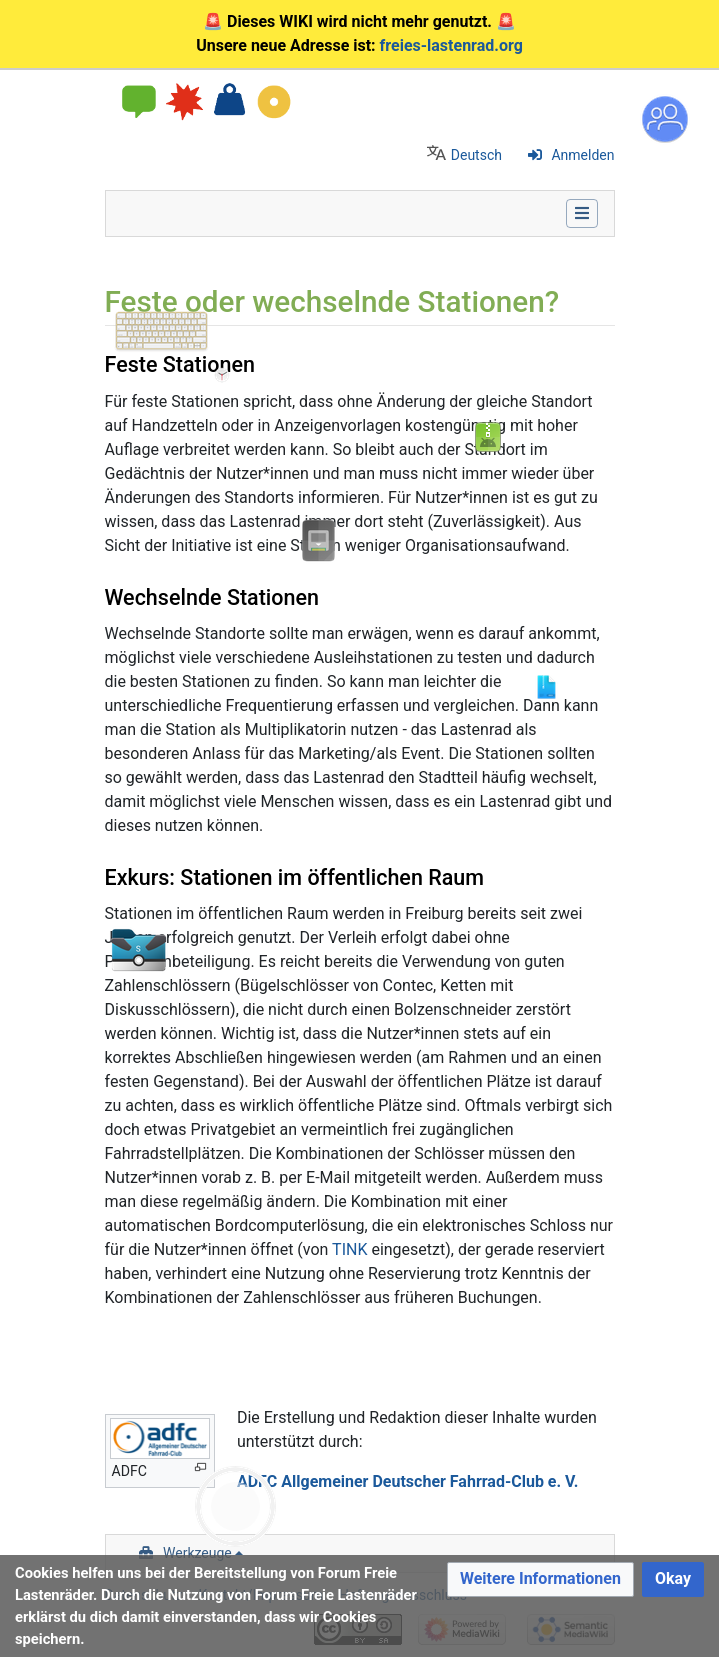  What do you see at coordinates (235, 1506) in the screenshot?
I see `indicates a paused or inactive download/upload process` at bounding box center [235, 1506].